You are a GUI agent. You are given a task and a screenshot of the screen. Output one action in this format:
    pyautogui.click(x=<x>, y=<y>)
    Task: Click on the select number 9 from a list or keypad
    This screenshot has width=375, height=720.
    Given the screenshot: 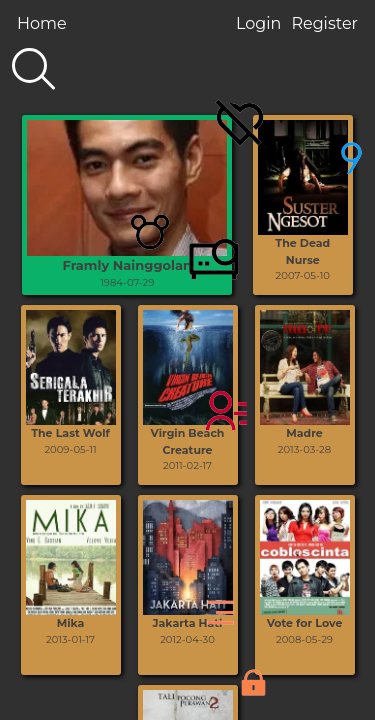 What is the action you would take?
    pyautogui.click(x=351, y=158)
    